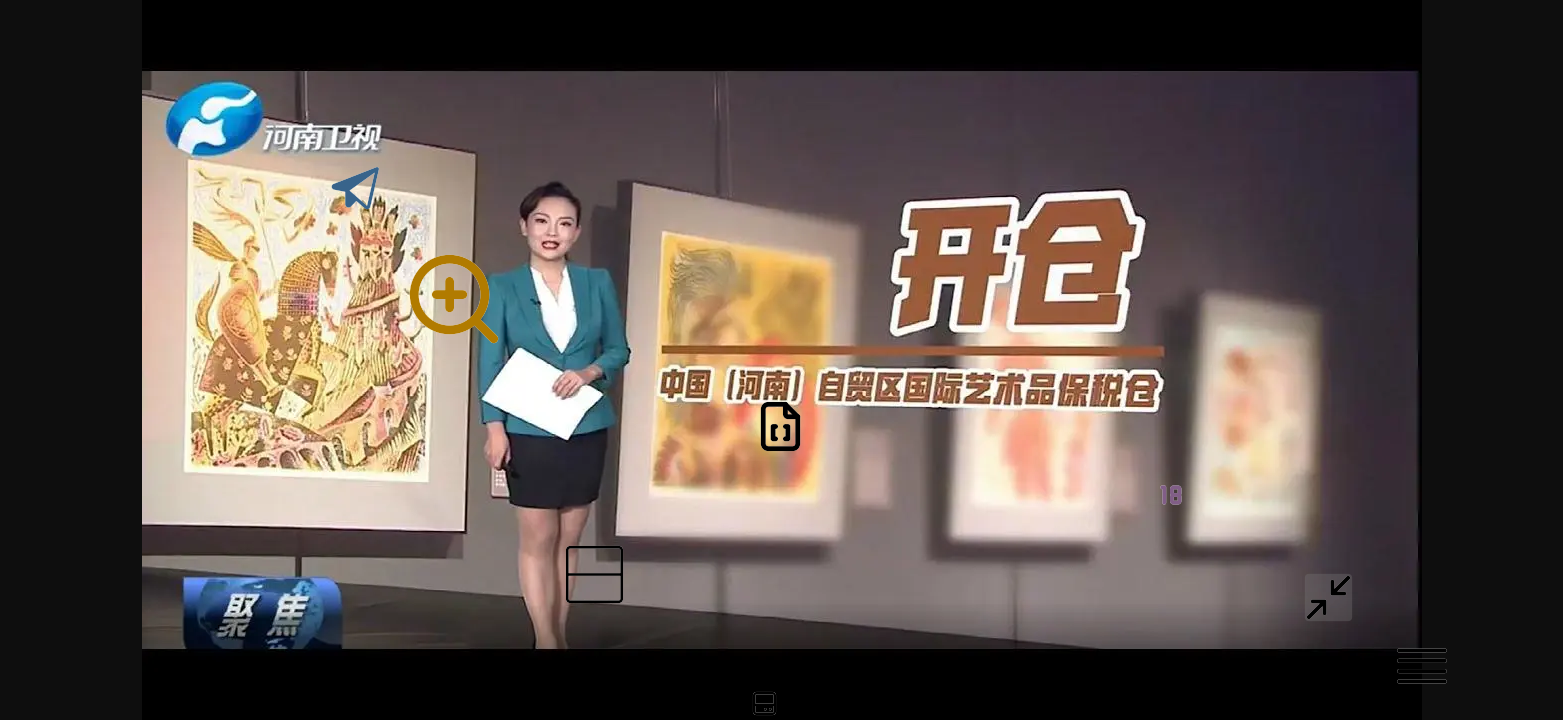 The image size is (1563, 720). What do you see at coordinates (780, 426) in the screenshot?
I see `view source code file` at bounding box center [780, 426].